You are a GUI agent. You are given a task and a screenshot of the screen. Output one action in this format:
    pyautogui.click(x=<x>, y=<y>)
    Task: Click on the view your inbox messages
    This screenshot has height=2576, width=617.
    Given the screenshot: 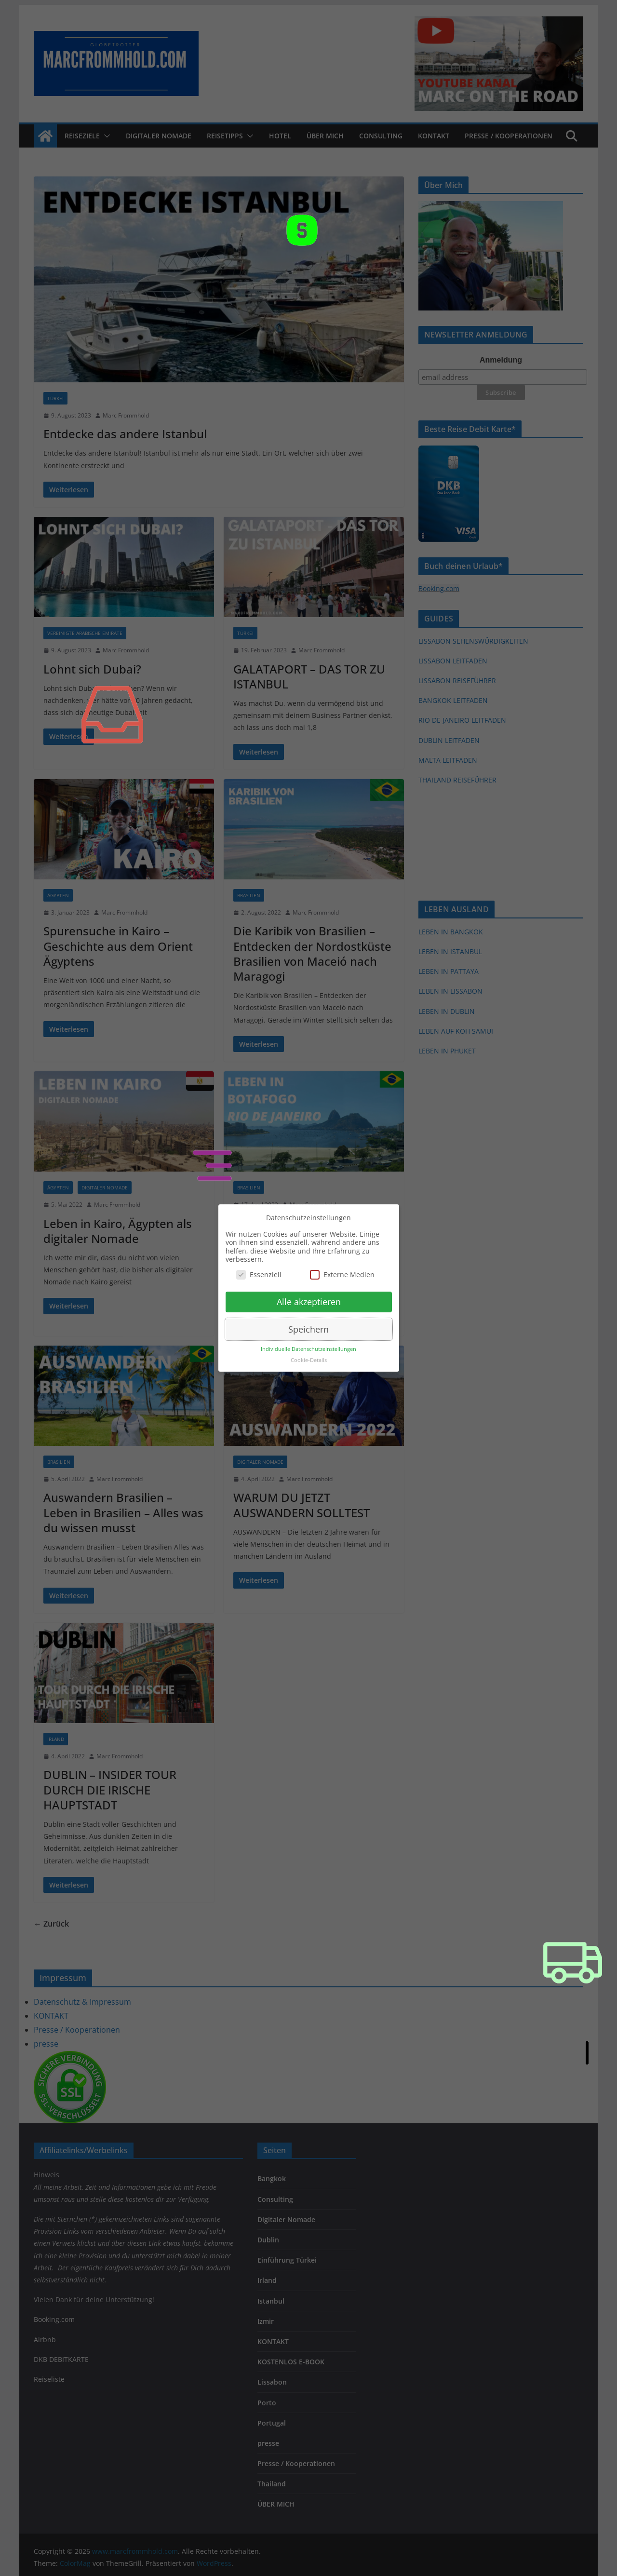 What is the action you would take?
    pyautogui.click(x=112, y=717)
    